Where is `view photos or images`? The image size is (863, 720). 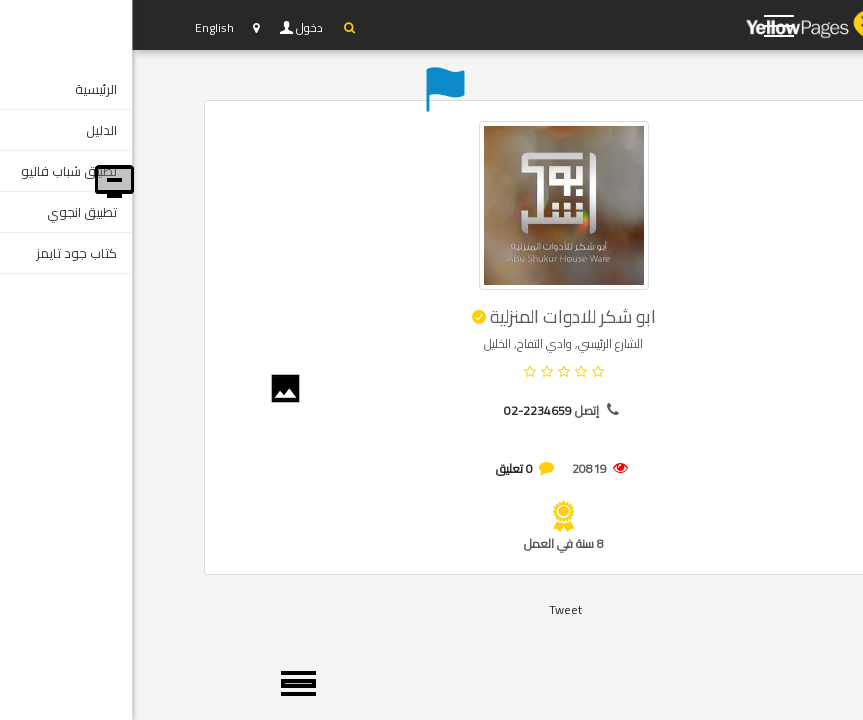
view photos or images is located at coordinates (285, 388).